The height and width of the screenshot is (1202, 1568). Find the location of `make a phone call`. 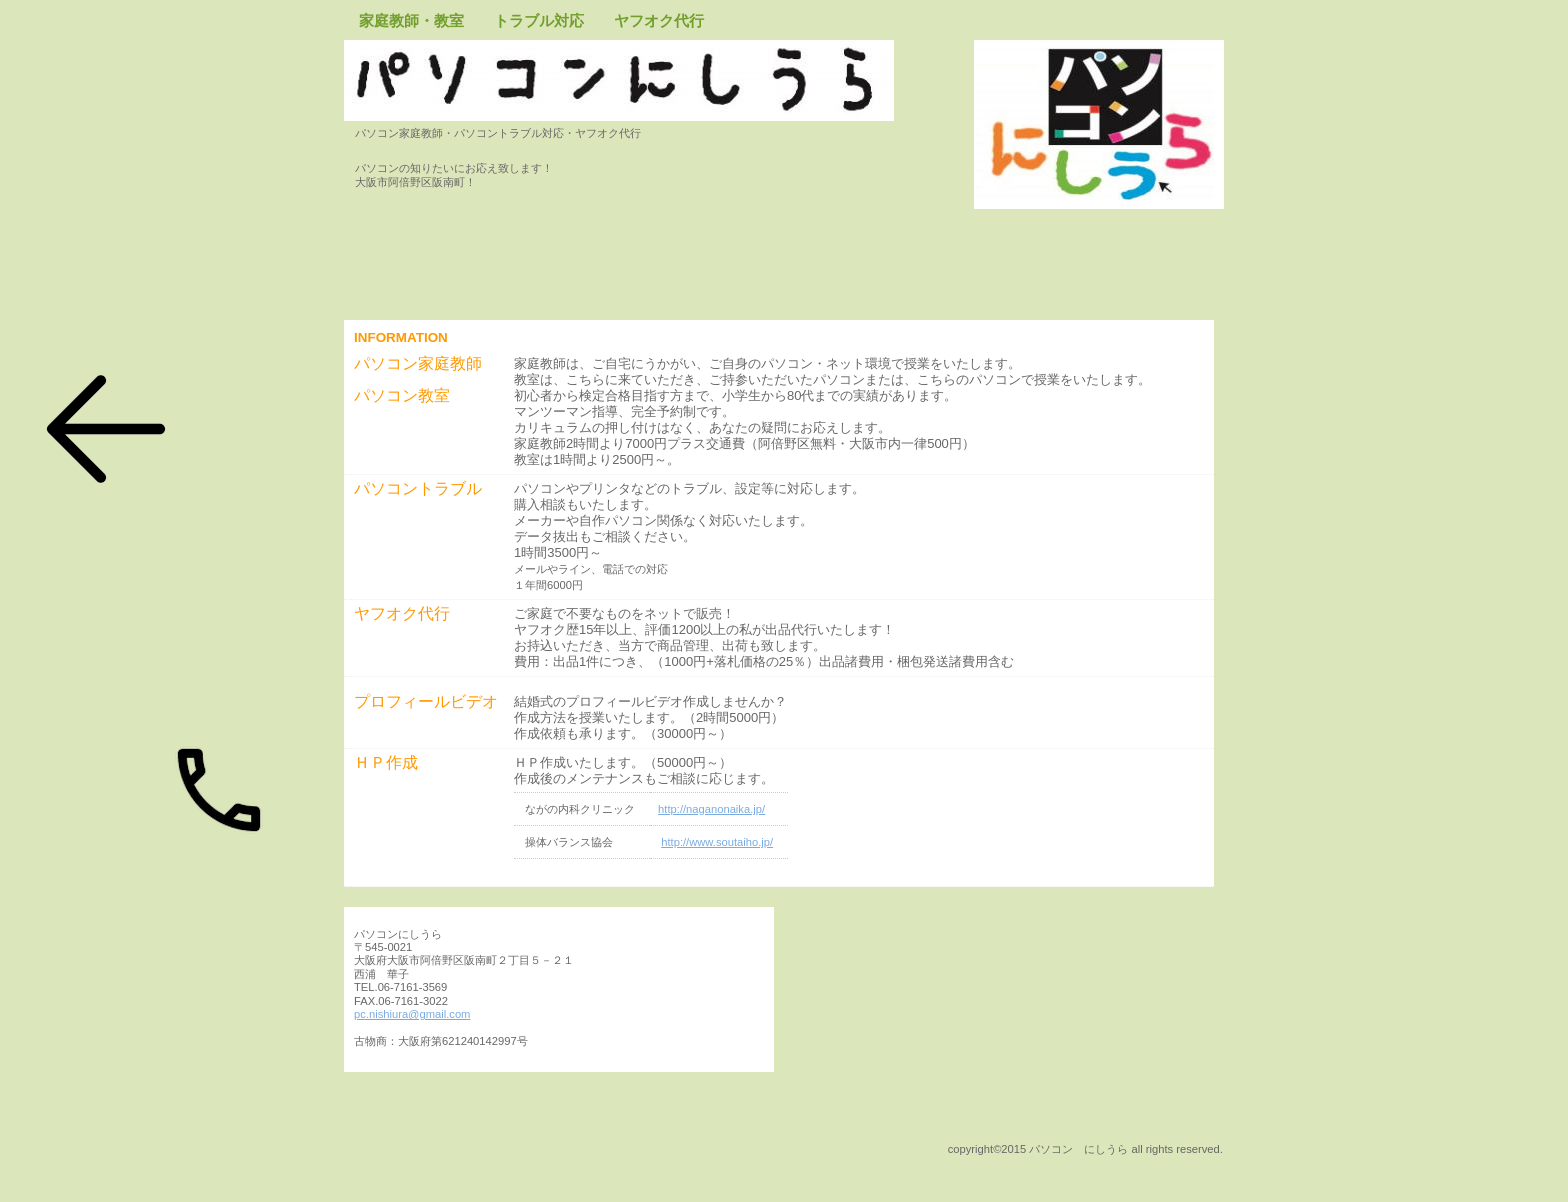

make a phone call is located at coordinates (219, 790).